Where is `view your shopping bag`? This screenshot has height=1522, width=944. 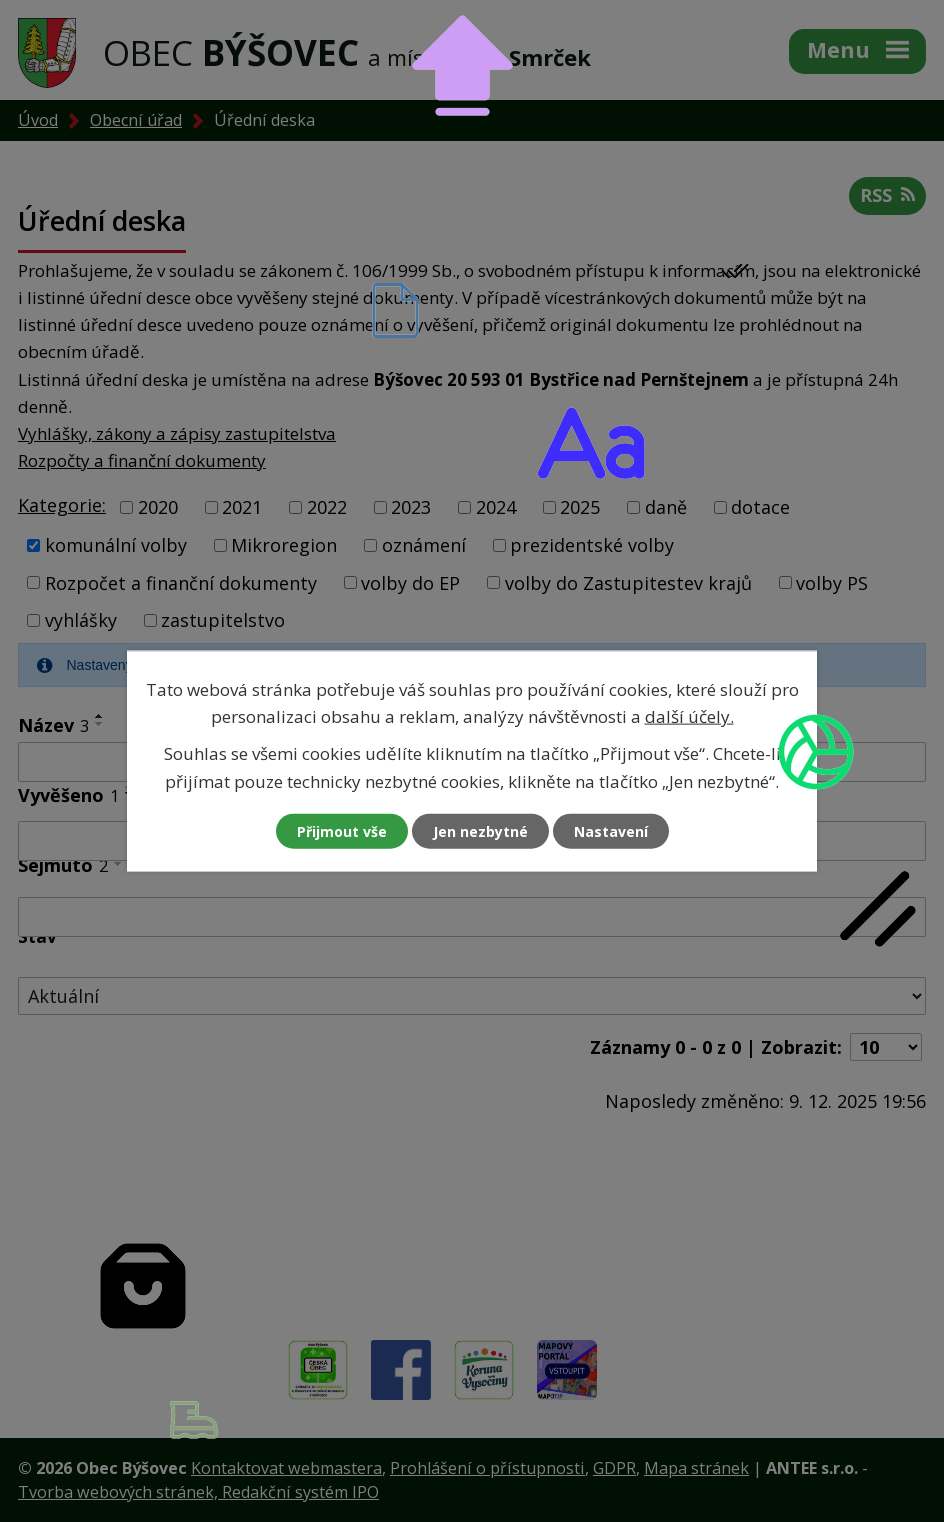 view your shopping bag is located at coordinates (143, 1286).